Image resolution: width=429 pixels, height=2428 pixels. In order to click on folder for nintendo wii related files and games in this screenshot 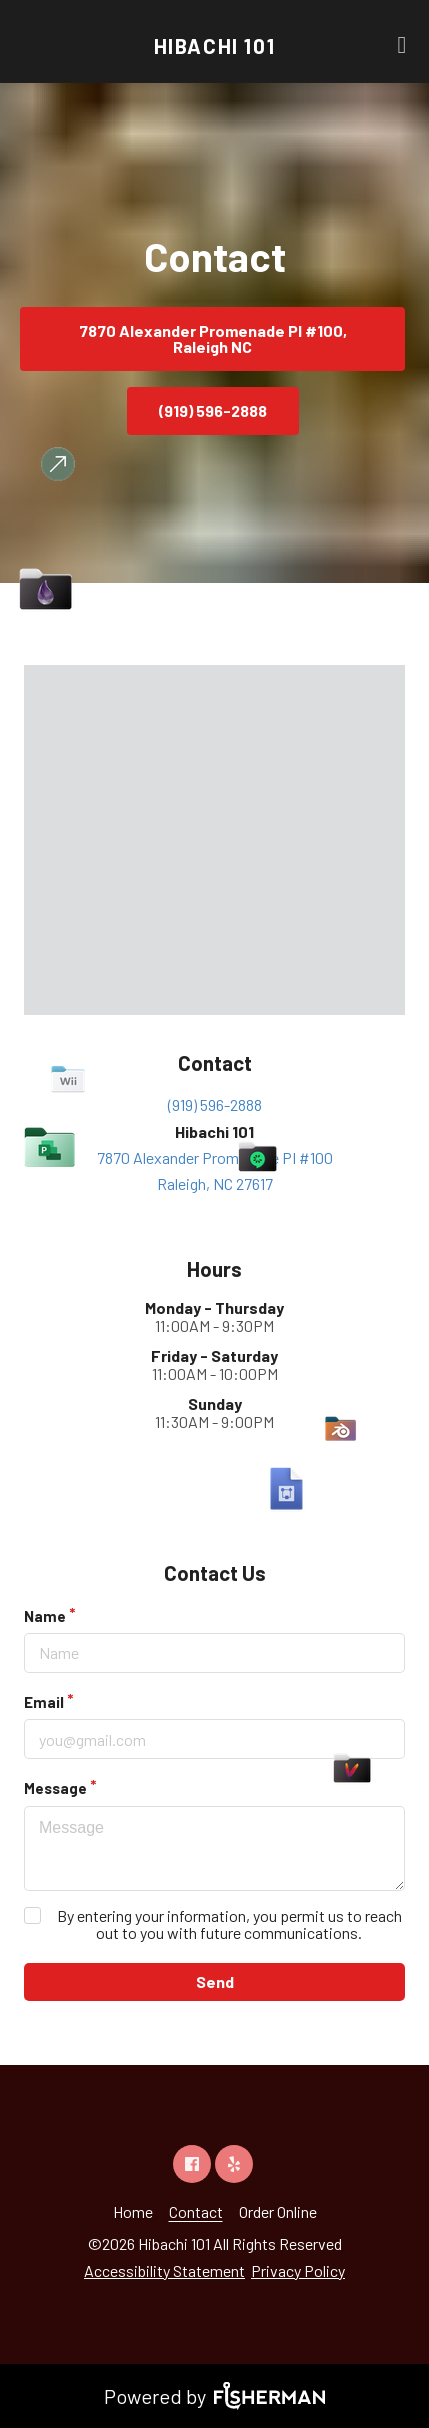, I will do `click(68, 1080)`.